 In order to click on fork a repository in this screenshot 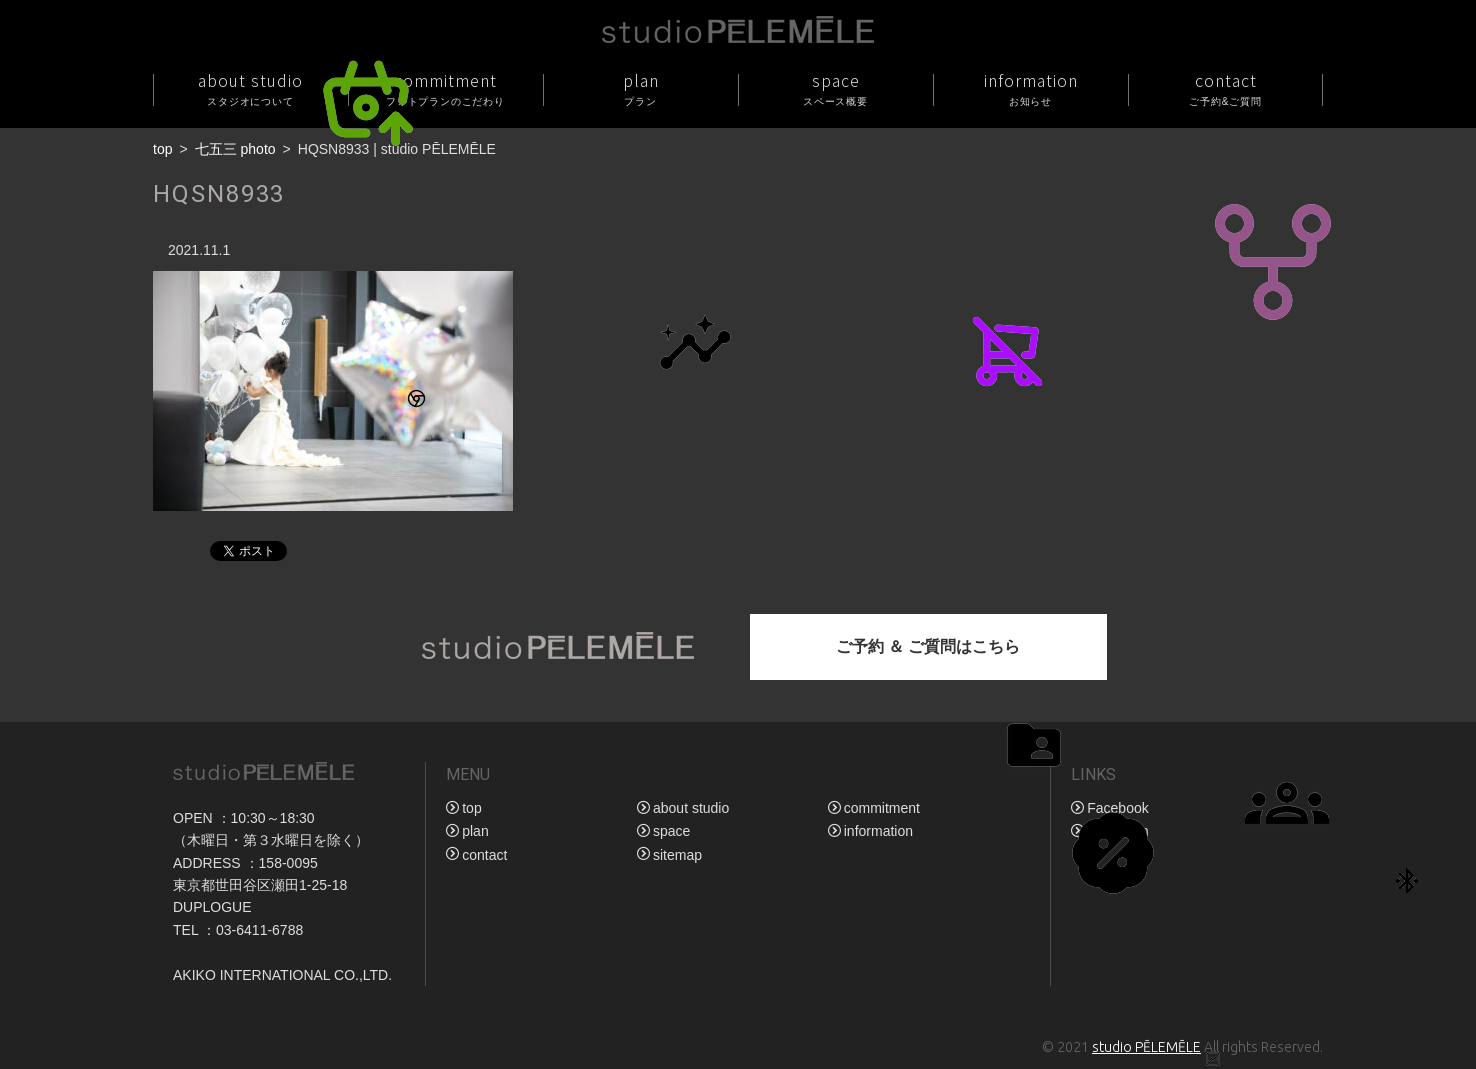, I will do `click(1273, 262)`.